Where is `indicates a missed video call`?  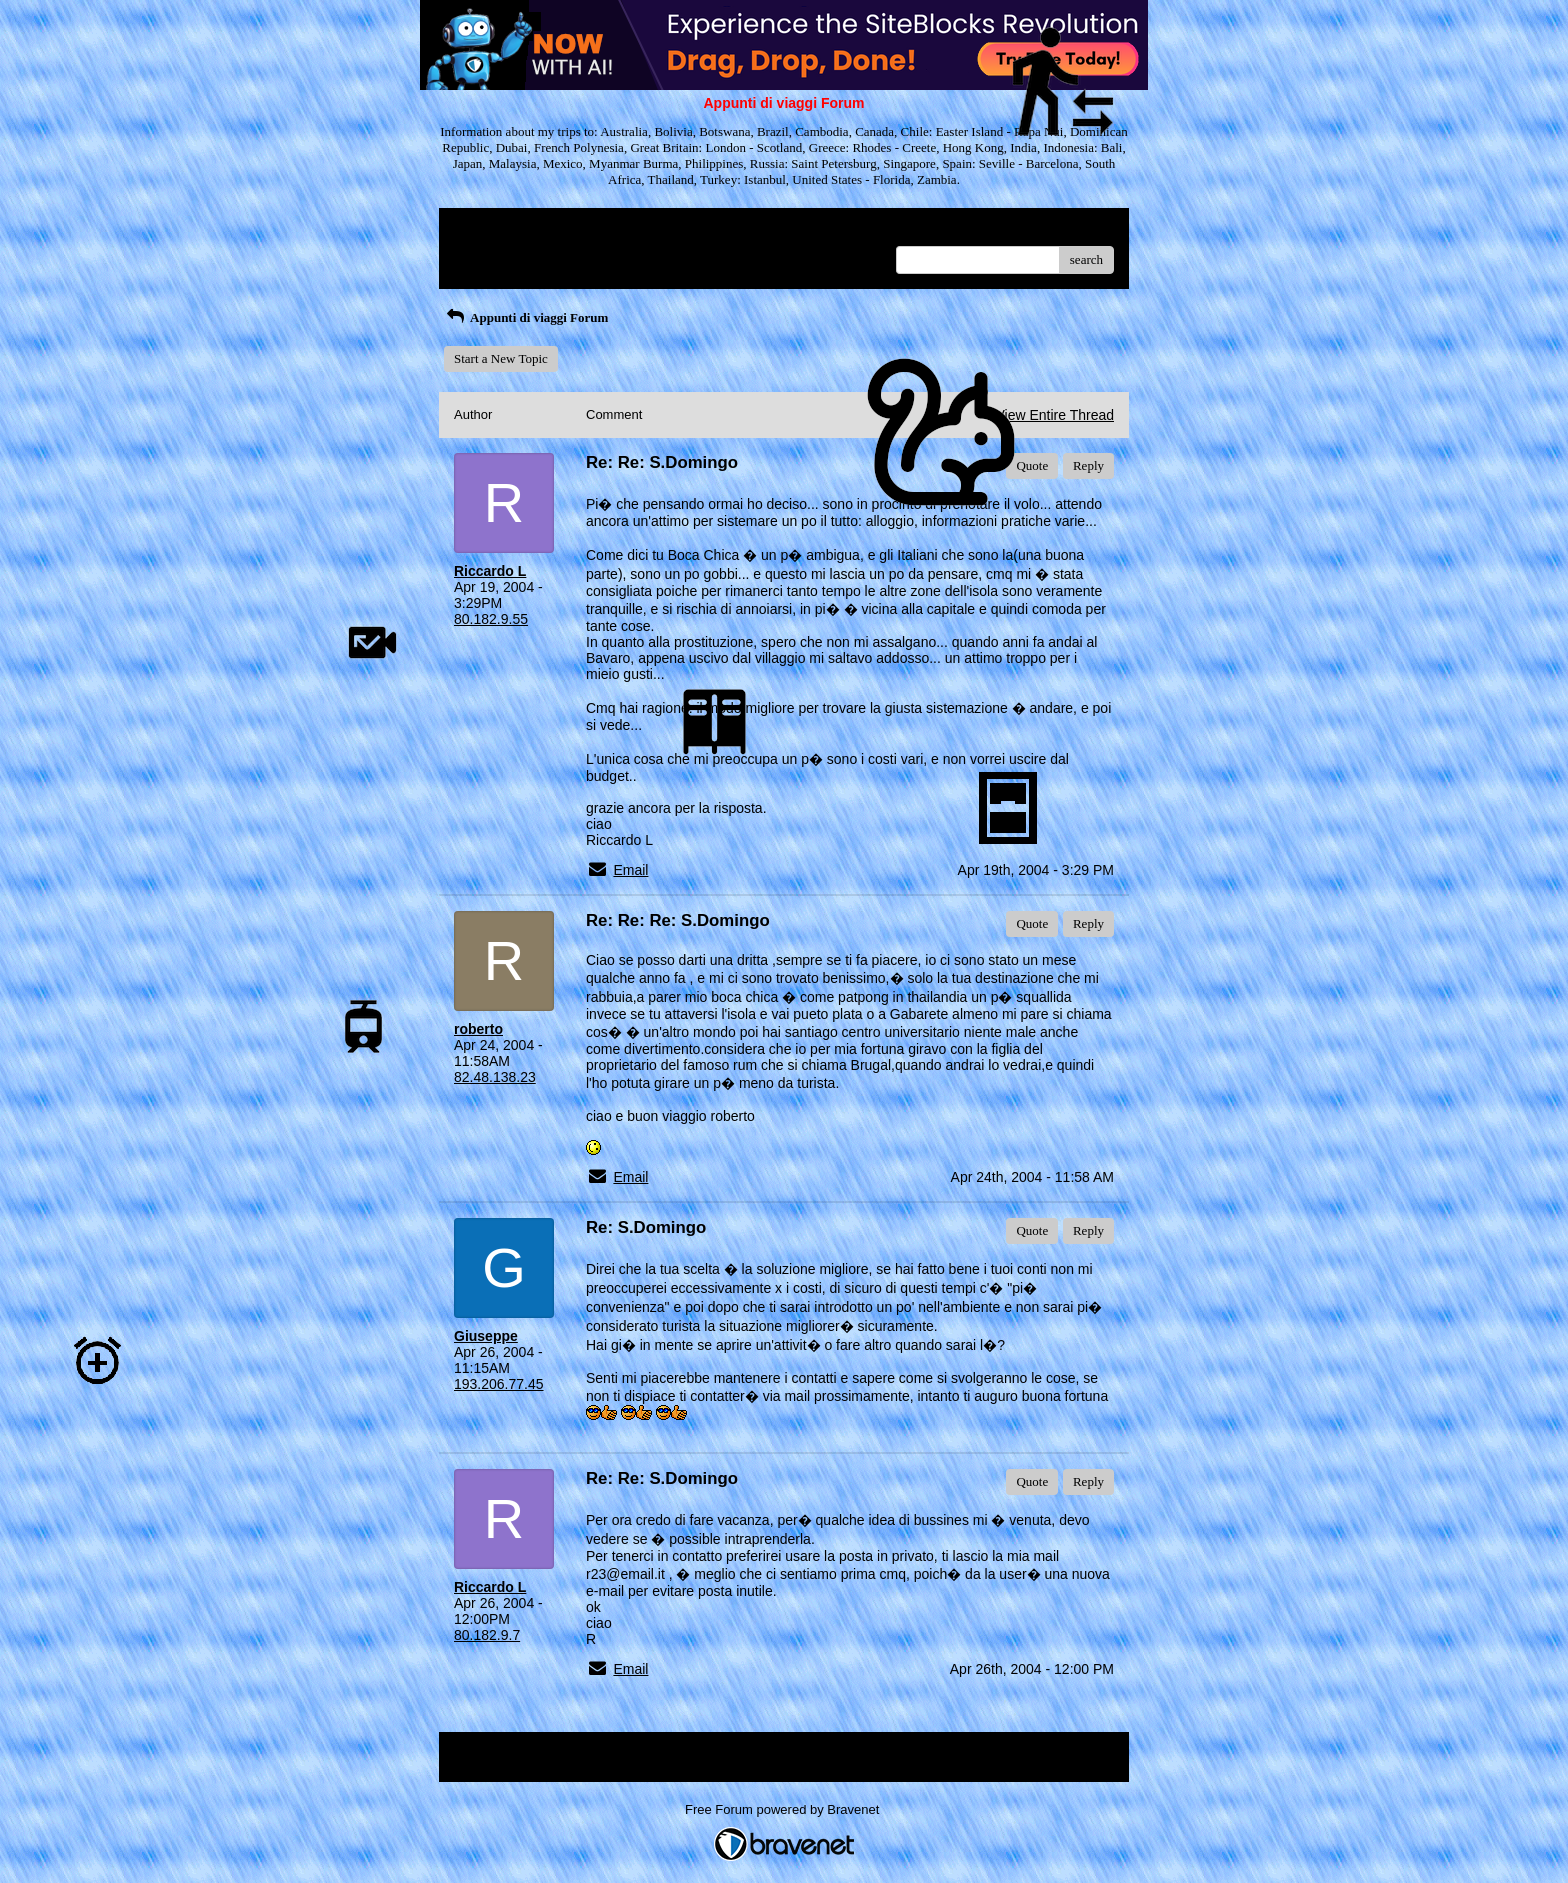 indicates a missed video call is located at coordinates (372, 642).